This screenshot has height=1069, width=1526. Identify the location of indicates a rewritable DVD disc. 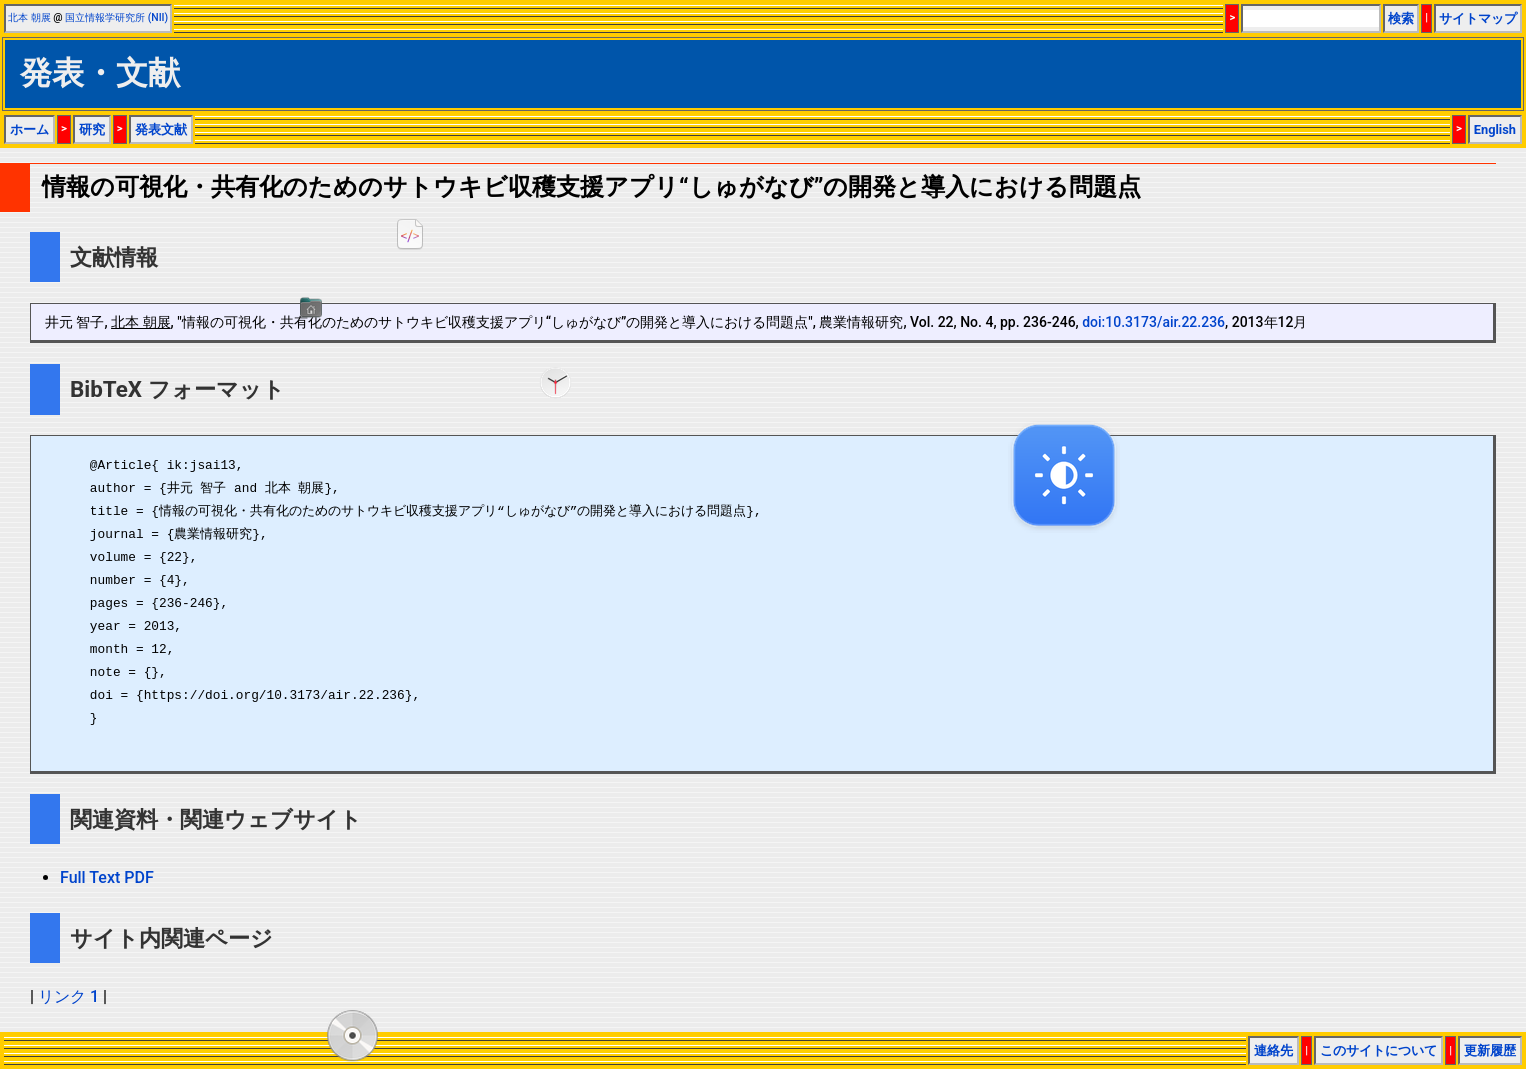
(352, 1035).